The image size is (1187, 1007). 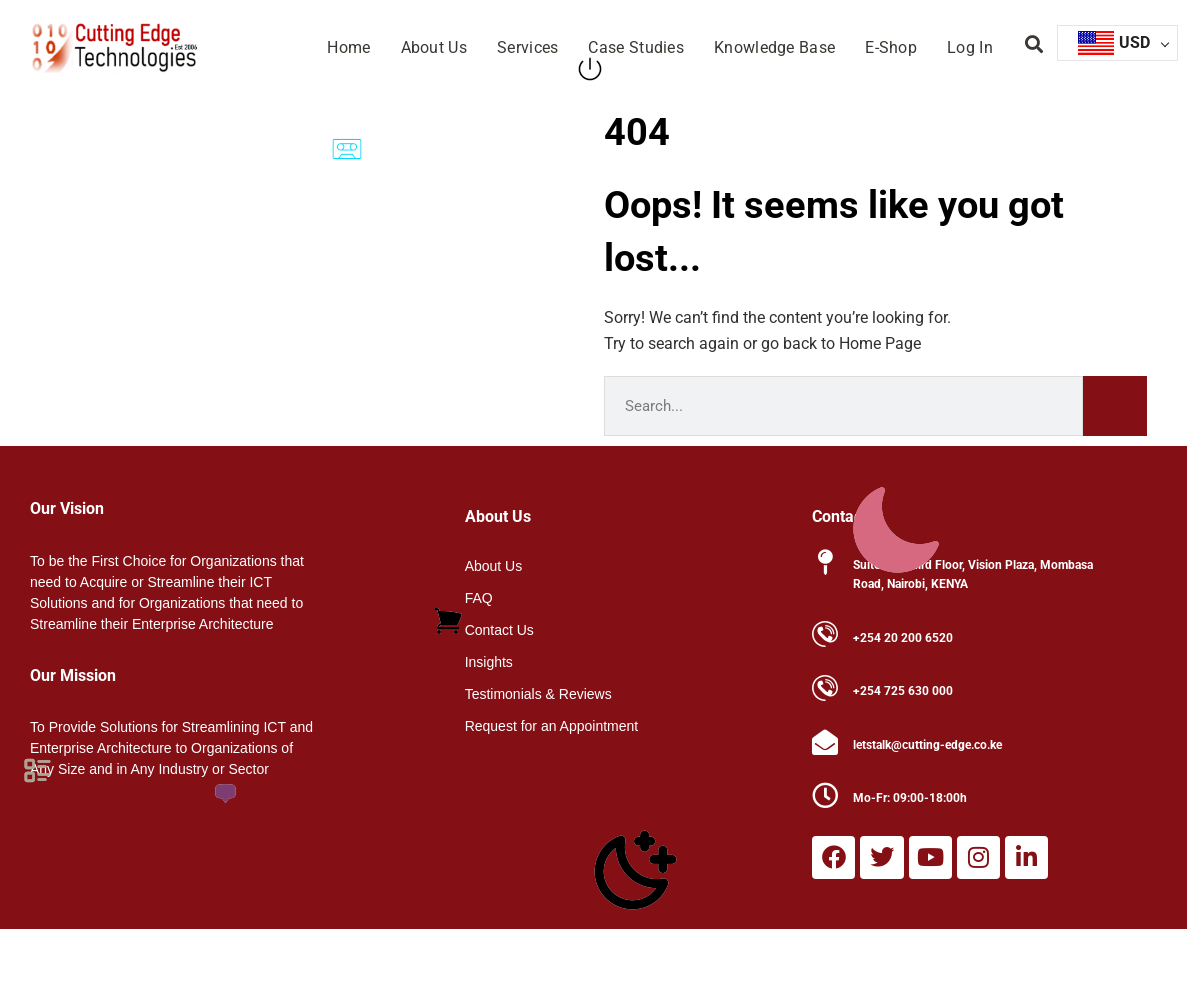 What do you see at coordinates (894, 531) in the screenshot?
I see `enable dark mode` at bounding box center [894, 531].